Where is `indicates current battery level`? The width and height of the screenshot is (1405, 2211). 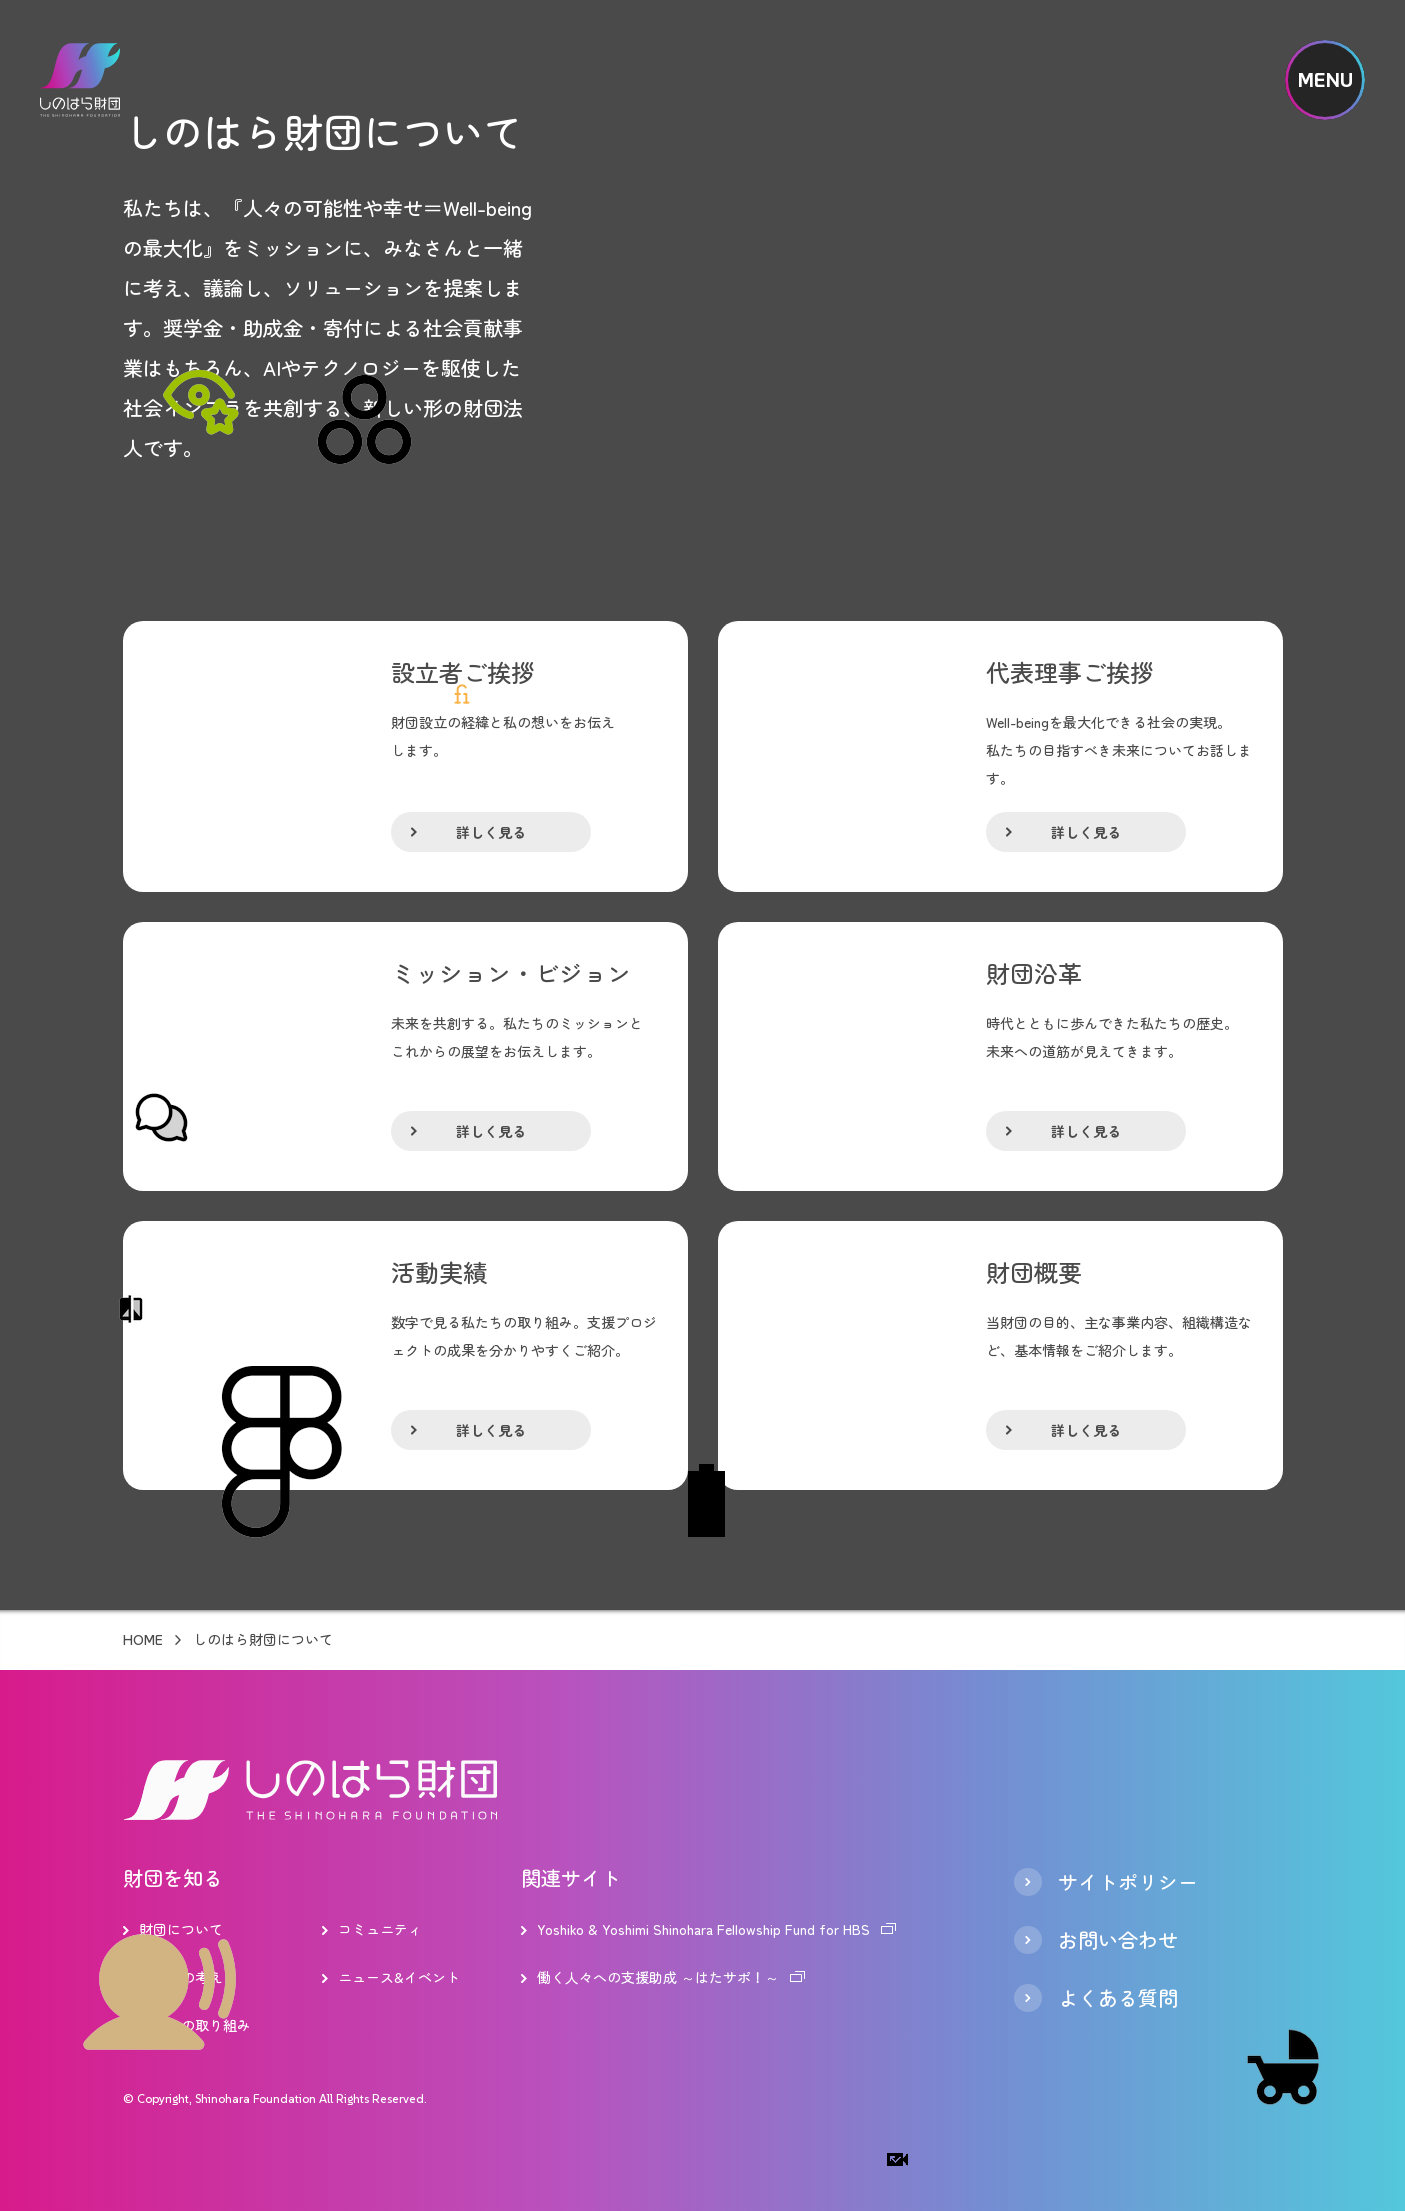
indicates current battery level is located at coordinates (706, 1500).